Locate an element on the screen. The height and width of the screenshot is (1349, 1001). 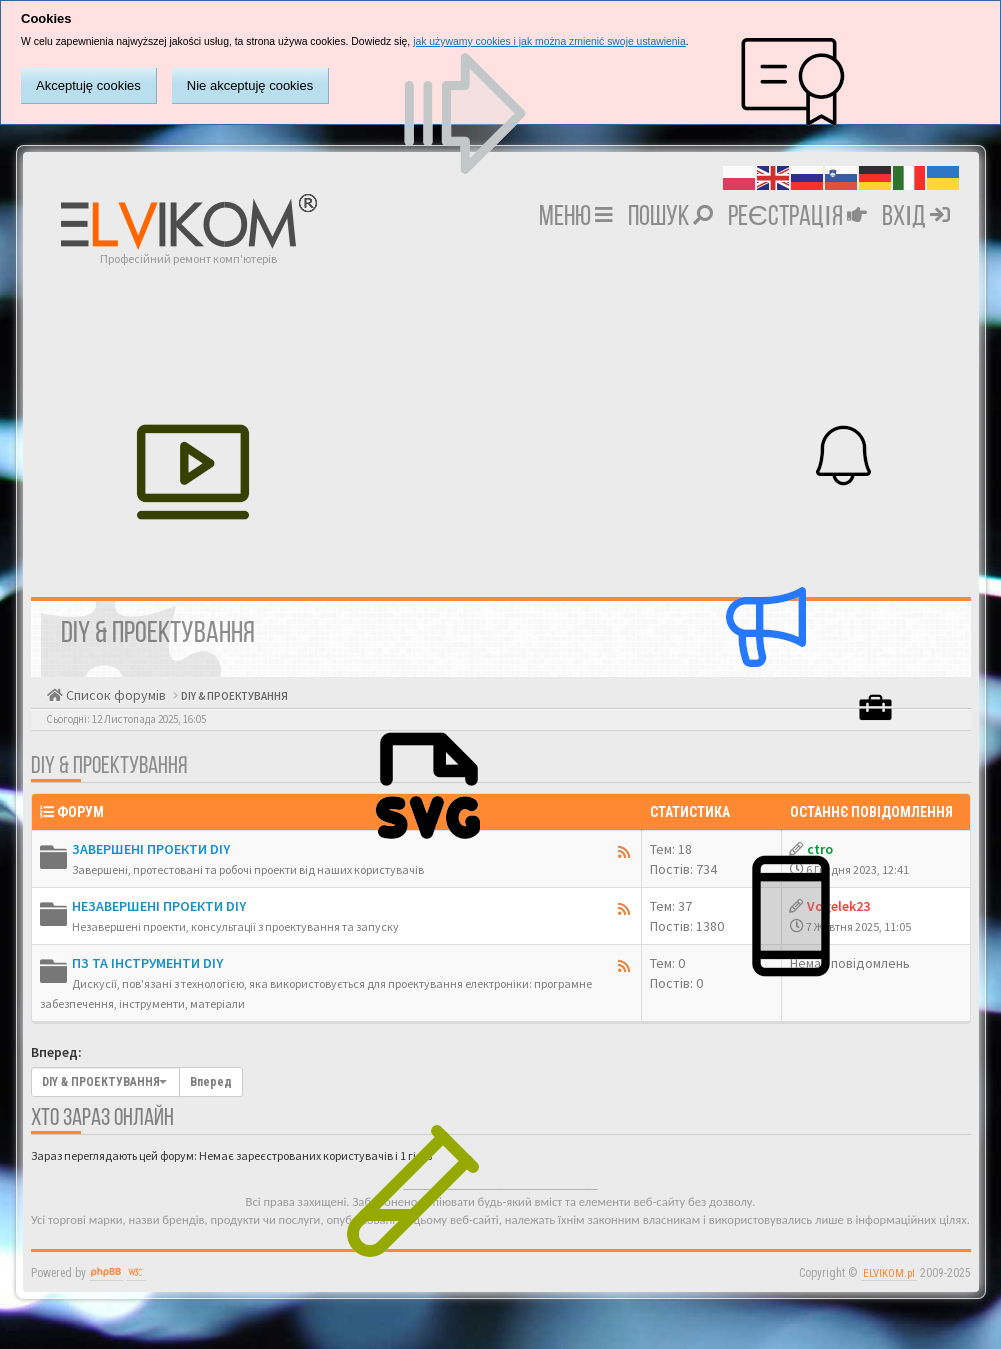
switch to mobile view is located at coordinates (791, 916).